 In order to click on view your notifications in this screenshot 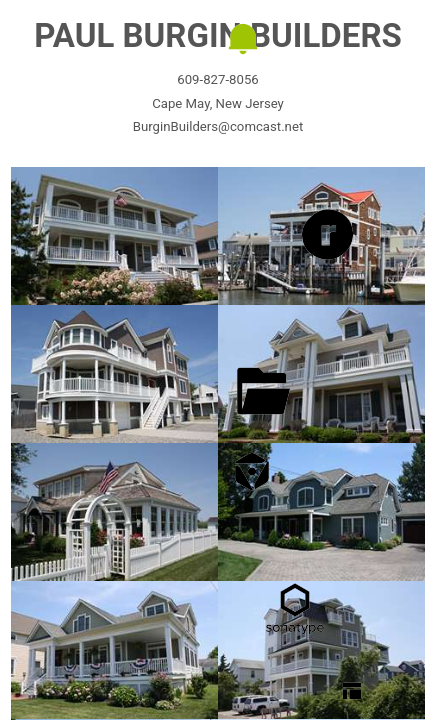, I will do `click(243, 38)`.